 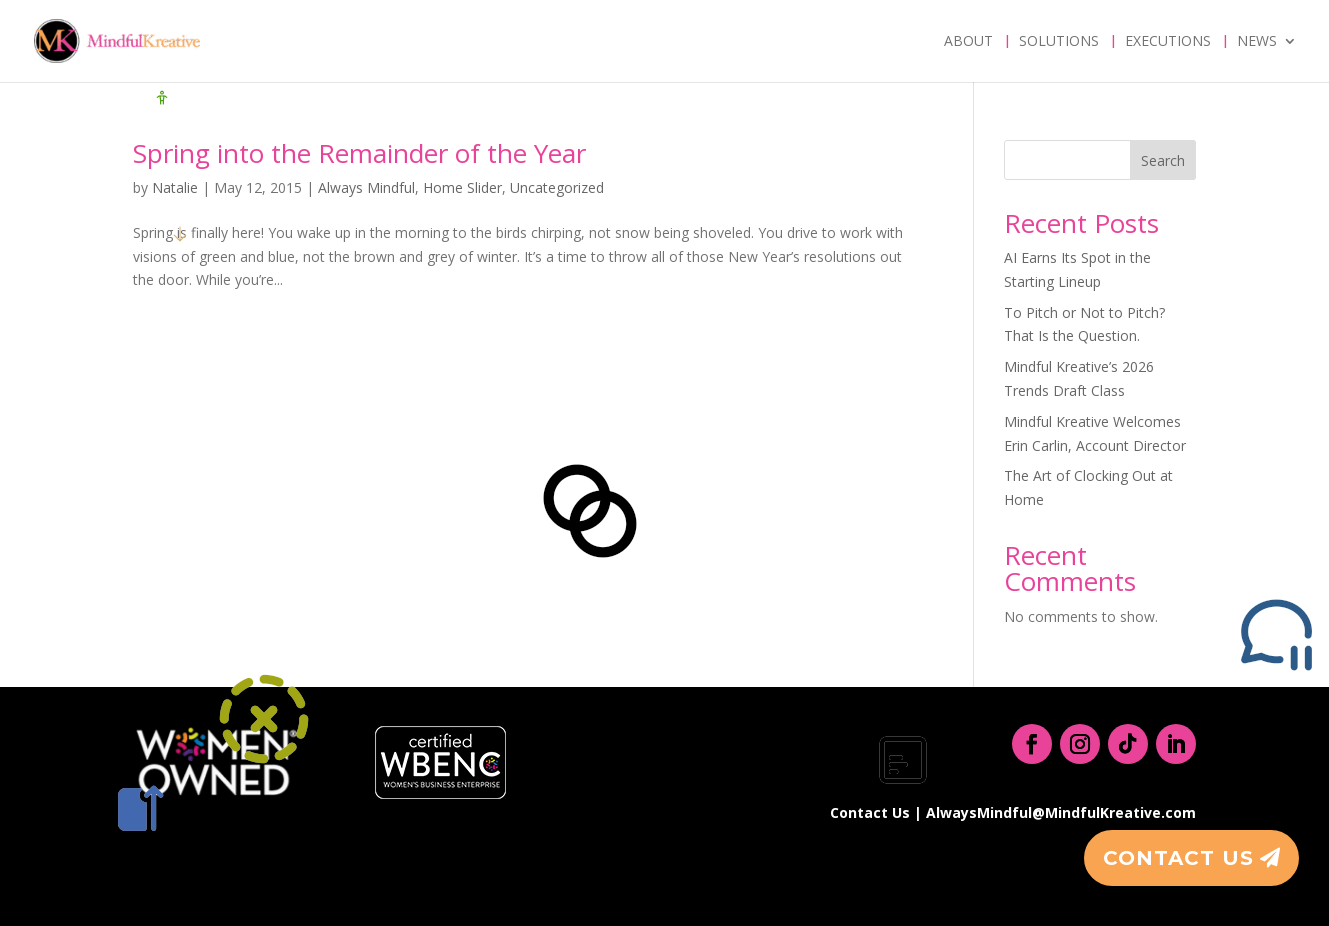 I want to click on scroll down or view more content, so click(x=180, y=234).